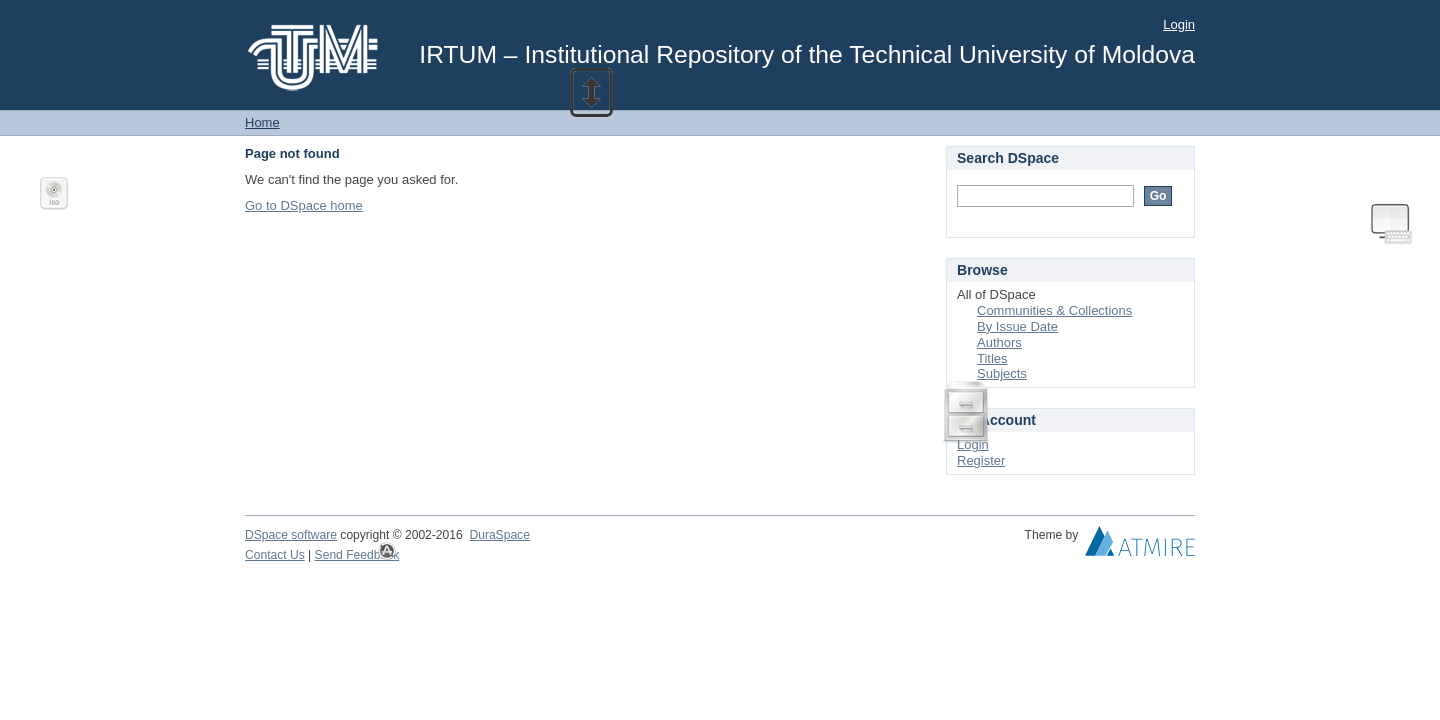  I want to click on open the software updater application, so click(387, 551).